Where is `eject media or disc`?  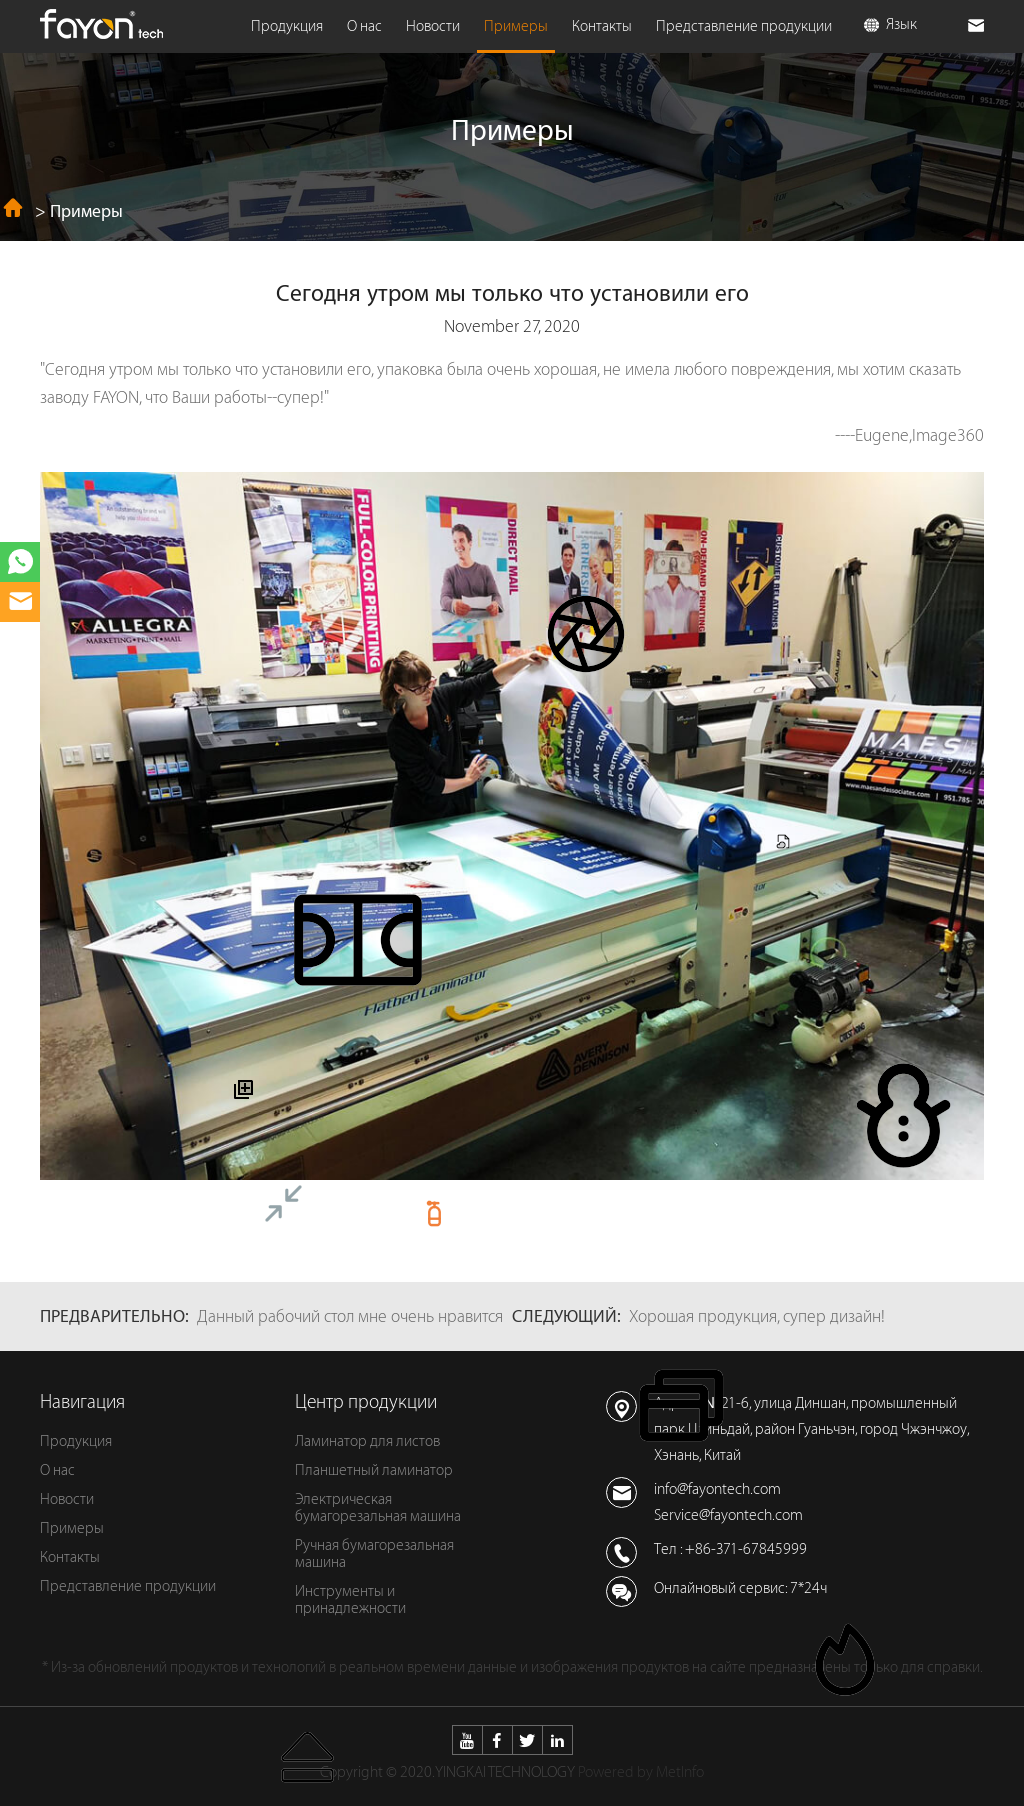 eject media or disc is located at coordinates (307, 1760).